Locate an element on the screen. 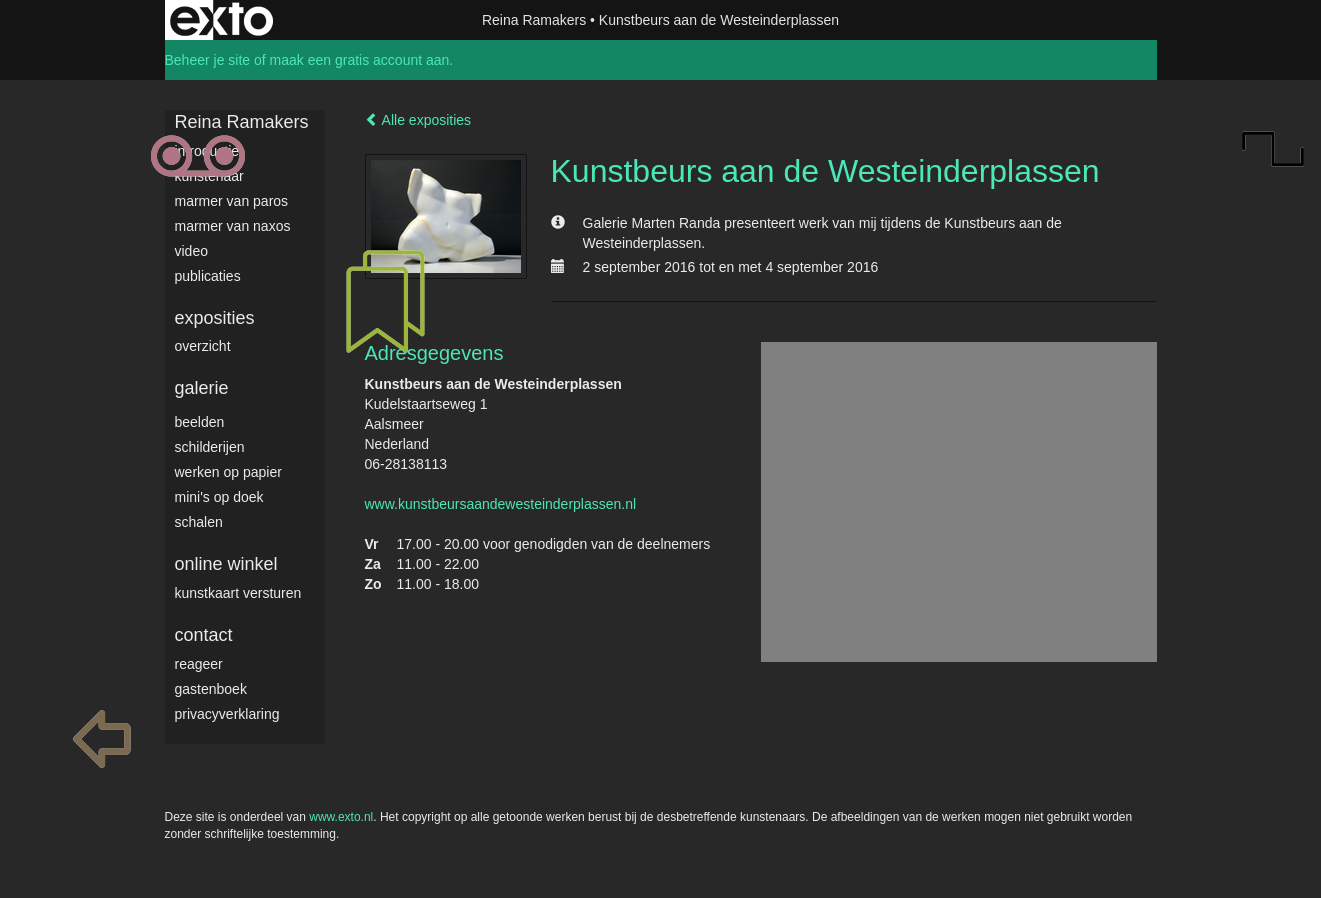 The image size is (1321, 898). view your saved bookmarks is located at coordinates (385, 301).